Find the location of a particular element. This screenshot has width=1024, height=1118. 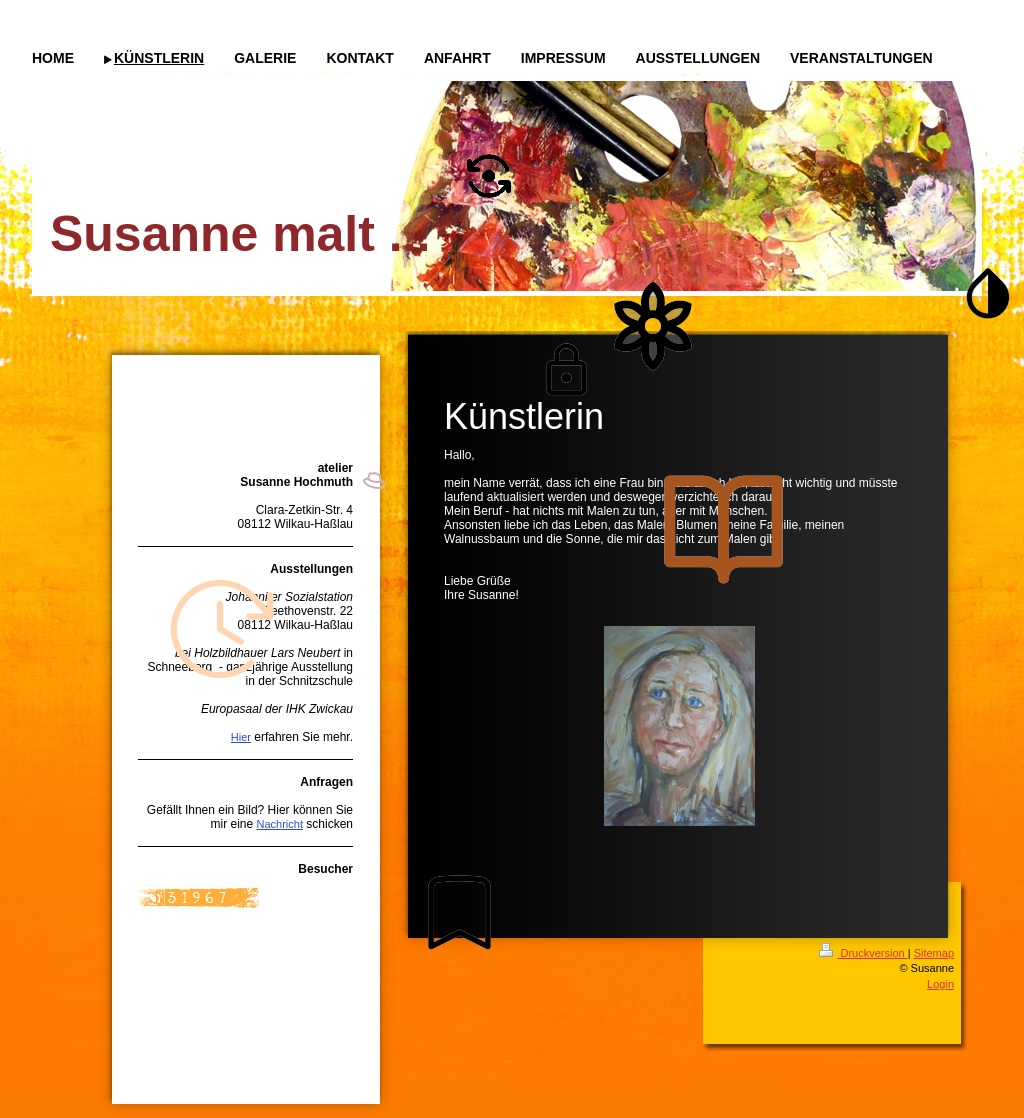

open reading mode or e-reader is located at coordinates (723, 529).